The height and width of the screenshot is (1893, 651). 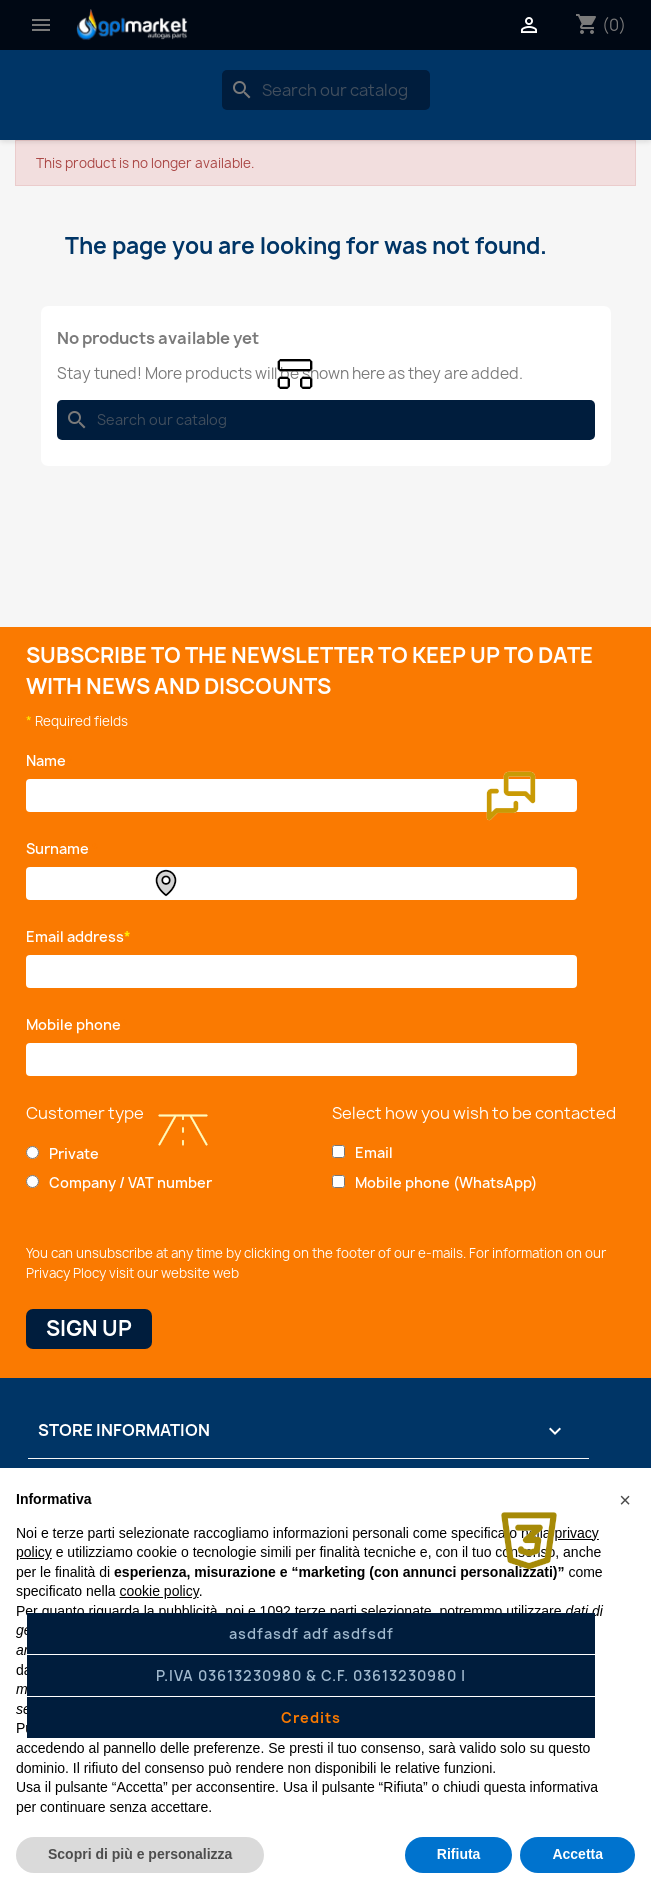 I want to click on open messages or conversations, so click(x=511, y=796).